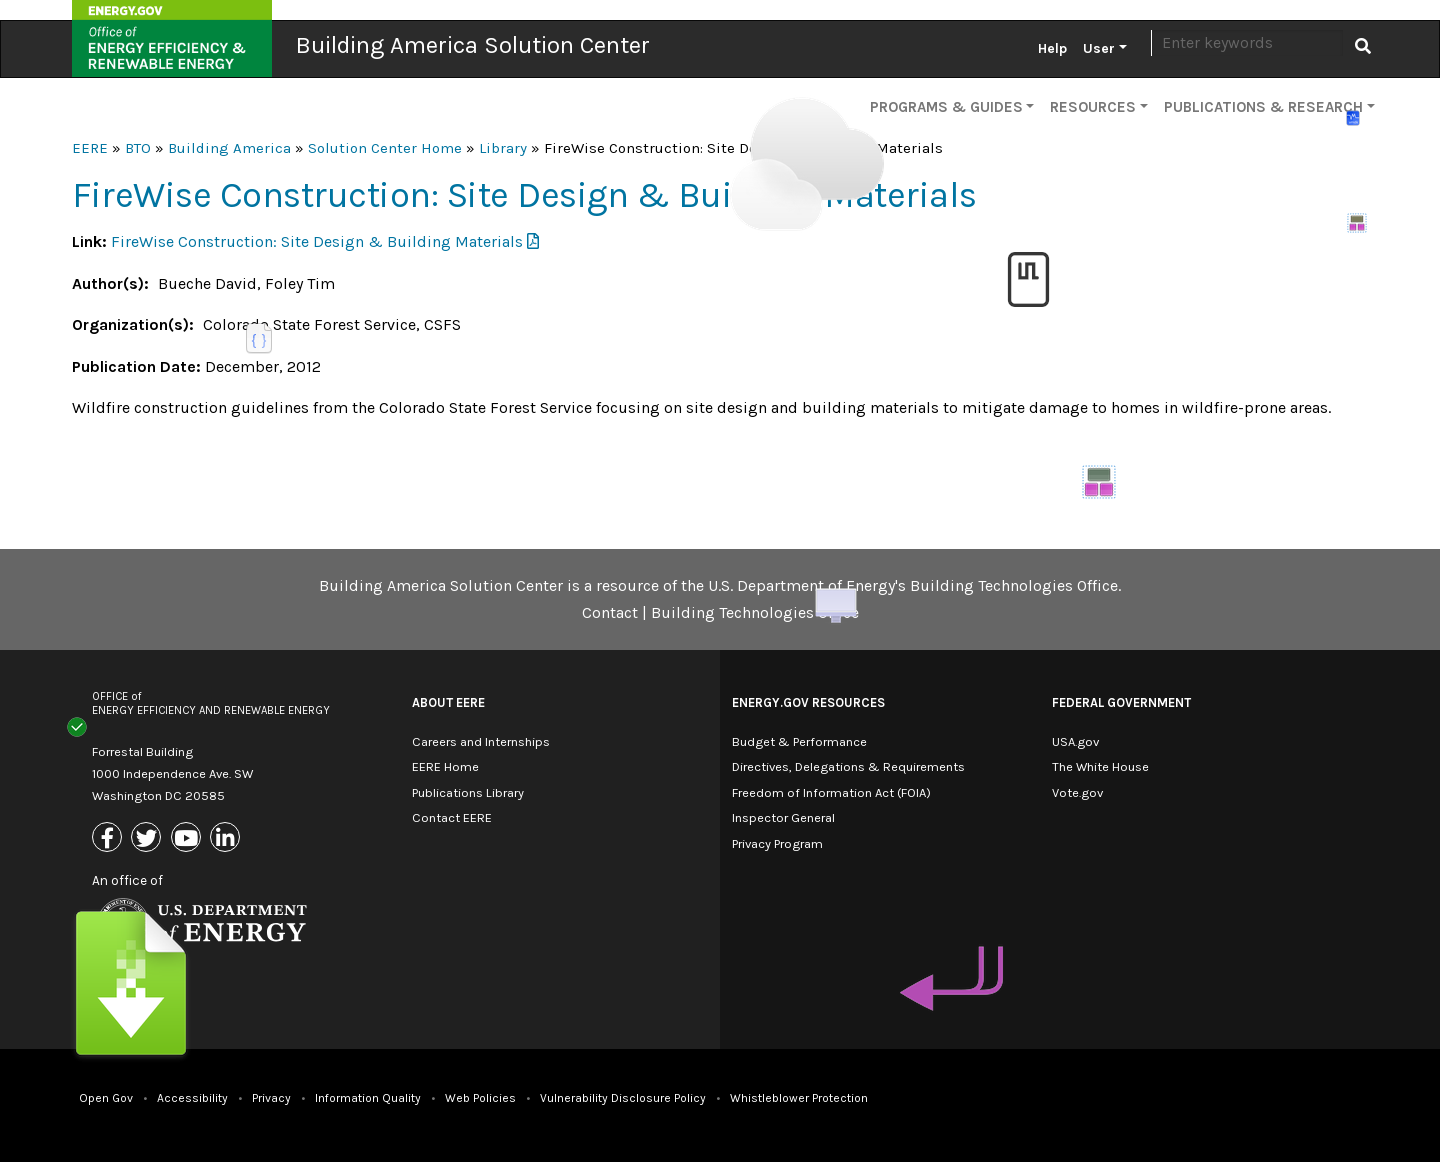  Describe the element at coordinates (807, 164) in the screenshot. I see `indicates cloudy weather conditions` at that location.